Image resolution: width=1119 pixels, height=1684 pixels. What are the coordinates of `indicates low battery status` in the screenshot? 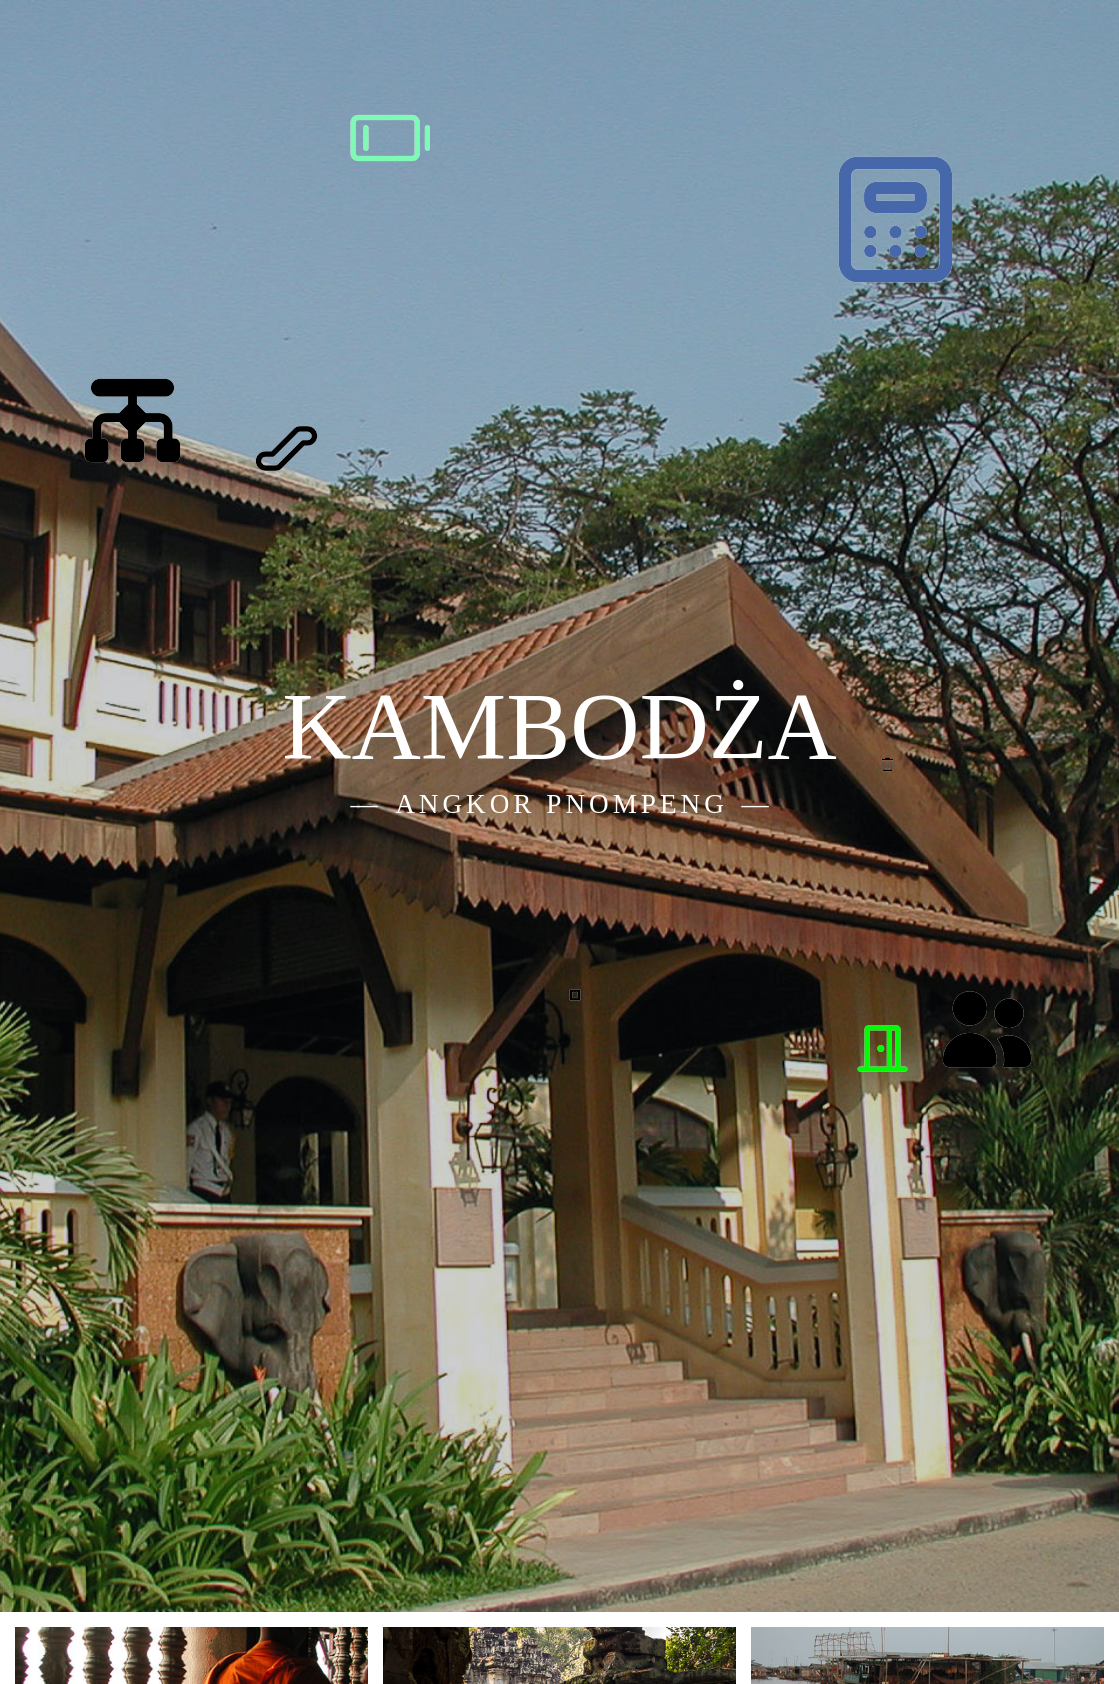 It's located at (389, 138).